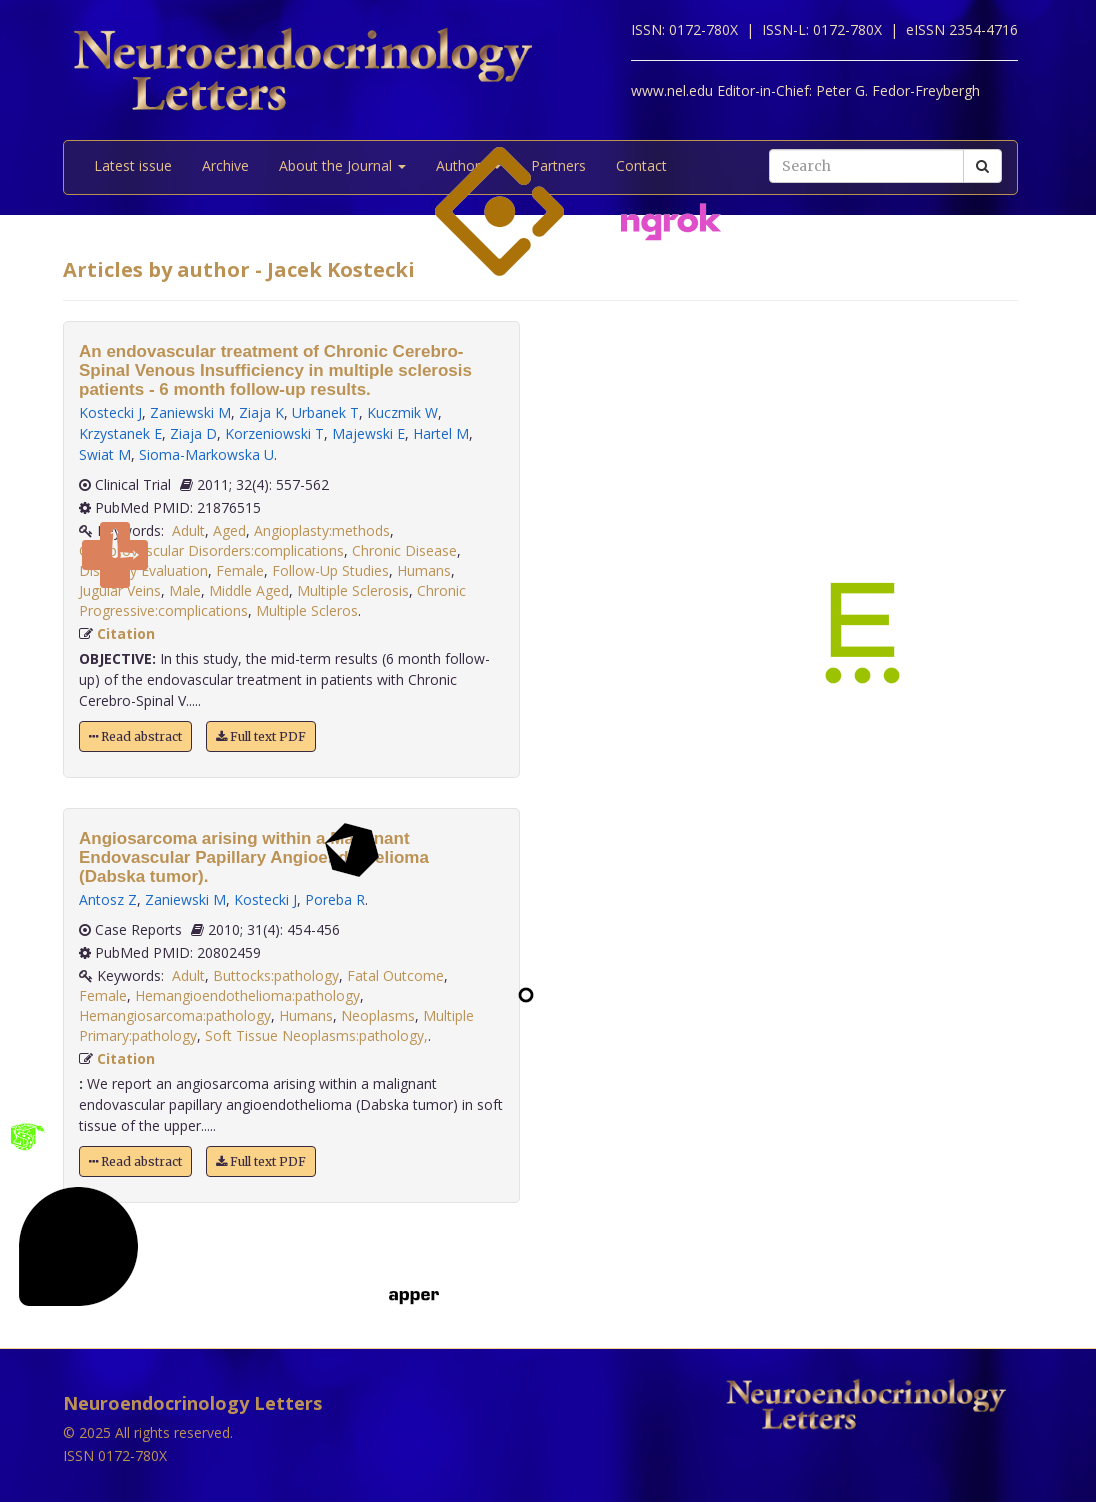 The image size is (1096, 1502). Describe the element at coordinates (115, 555) in the screenshot. I see `open RescueTime app` at that location.